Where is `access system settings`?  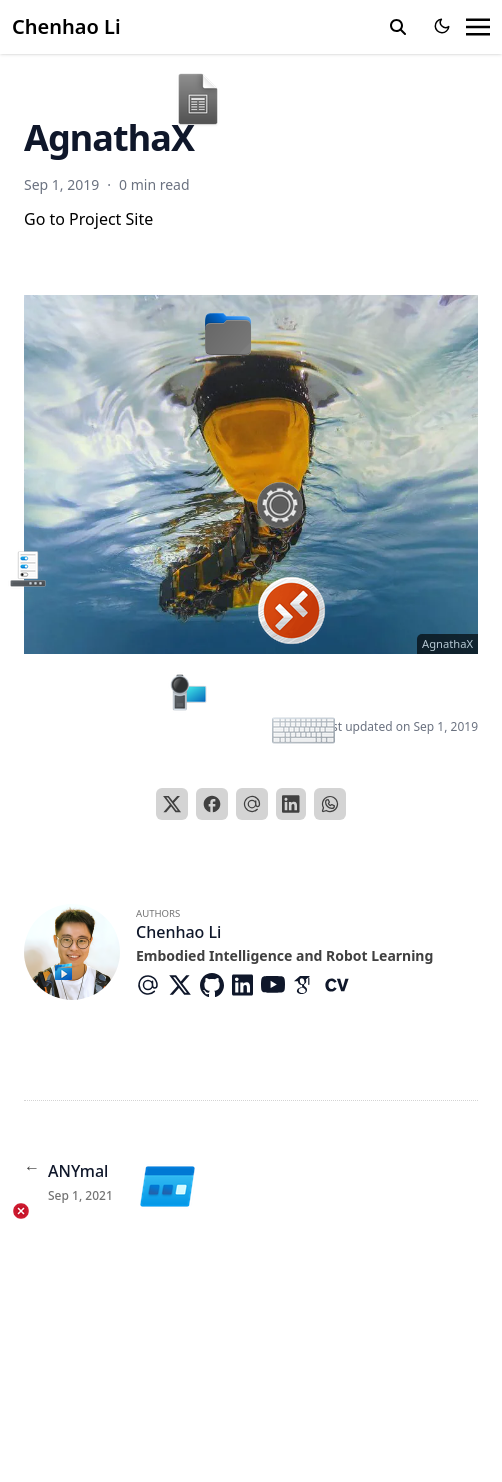
access system settings is located at coordinates (280, 505).